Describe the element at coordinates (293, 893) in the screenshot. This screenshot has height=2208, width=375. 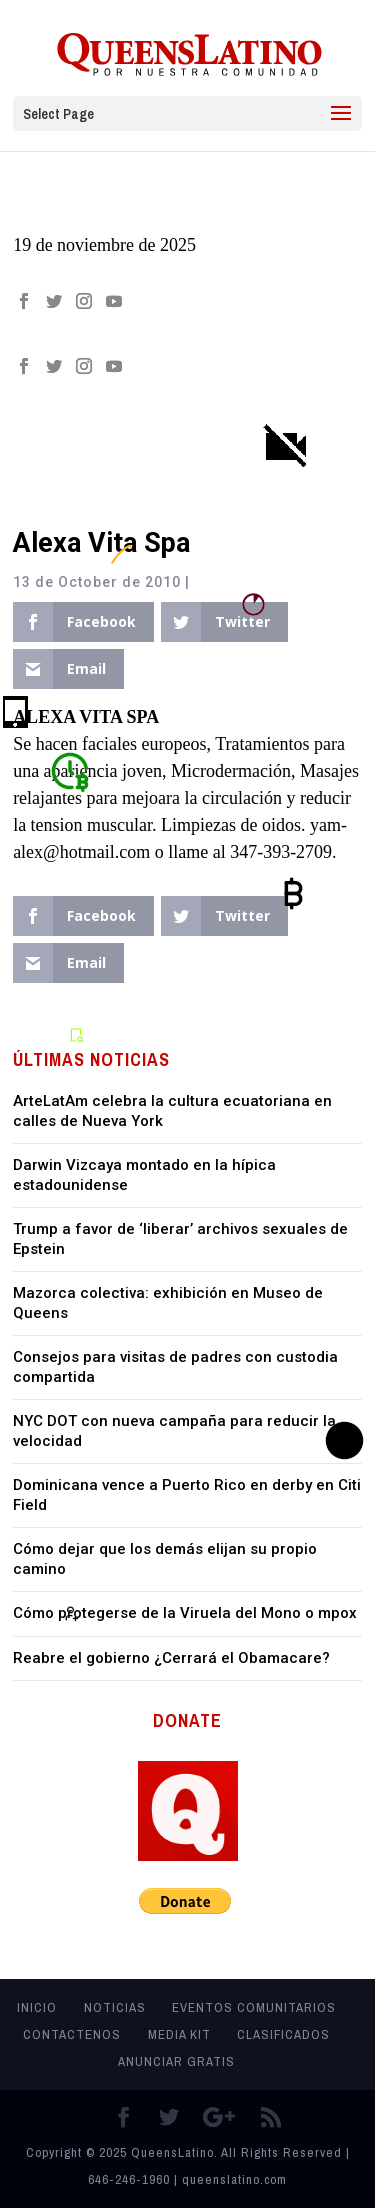
I see `indicates Thai baht currency` at that location.